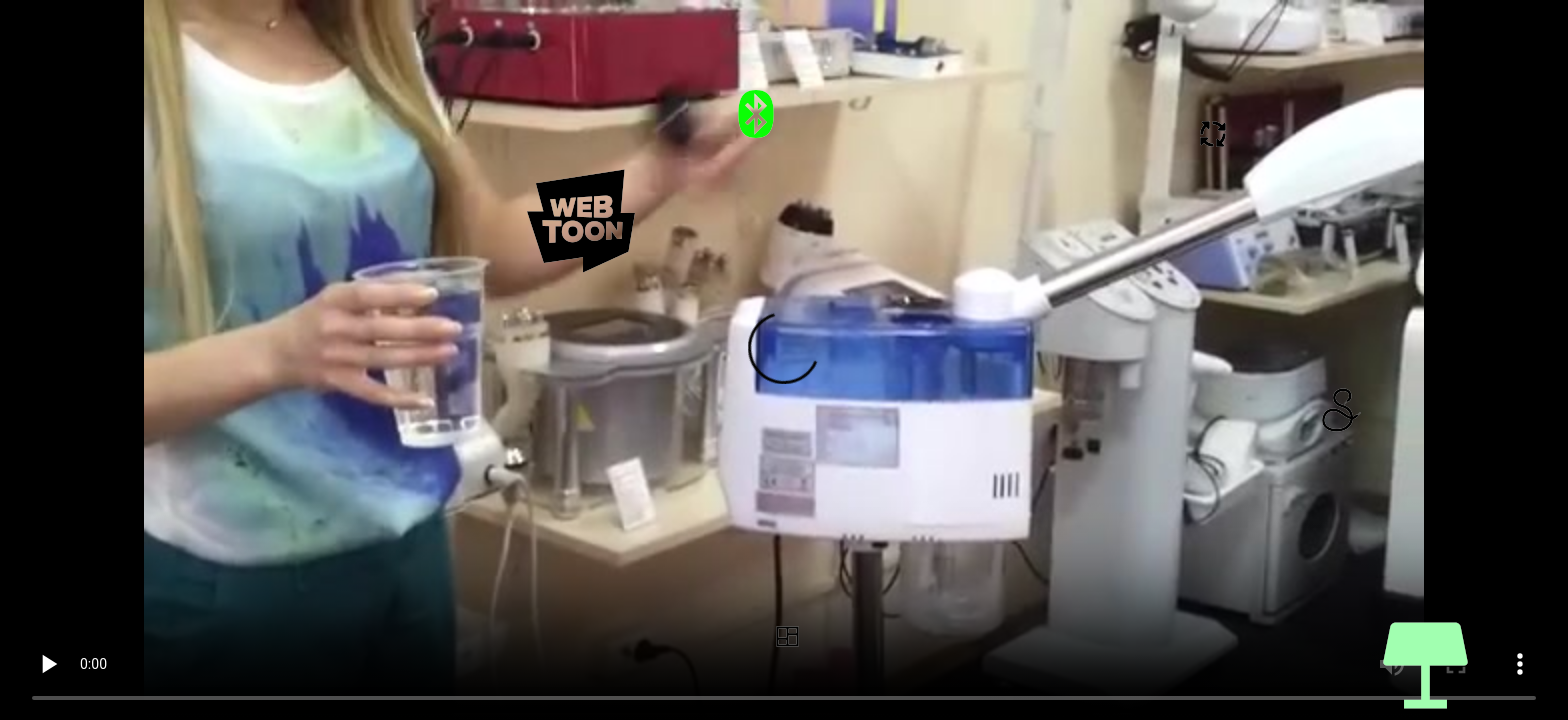 The height and width of the screenshot is (720, 1568). I want to click on open the Webtoon app, so click(581, 221).